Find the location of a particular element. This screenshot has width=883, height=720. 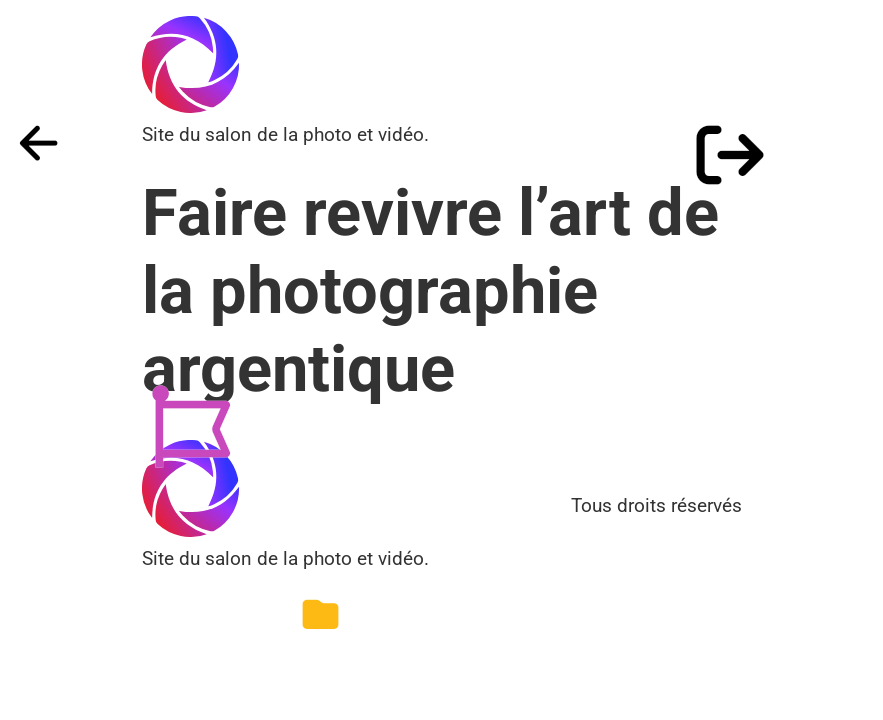

go back to the previous page is located at coordinates (40, 144).